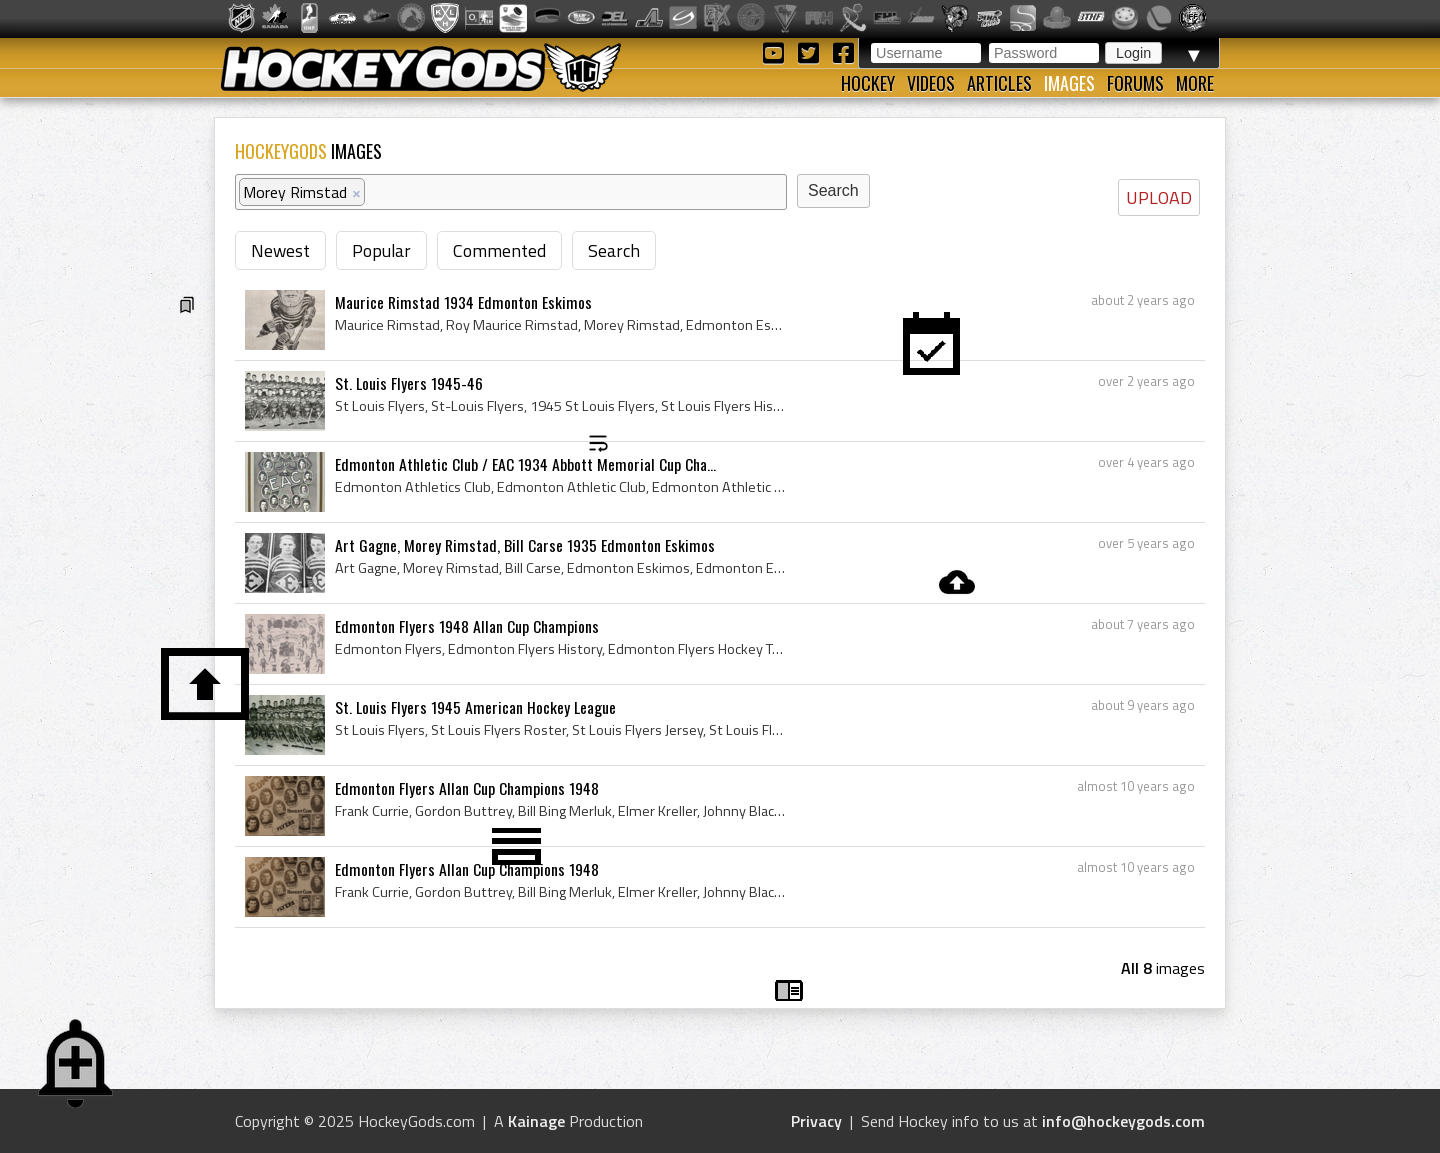 This screenshot has width=1440, height=1153. Describe the element at coordinates (931, 346) in the screenshot. I see `event confirmed or available` at that location.